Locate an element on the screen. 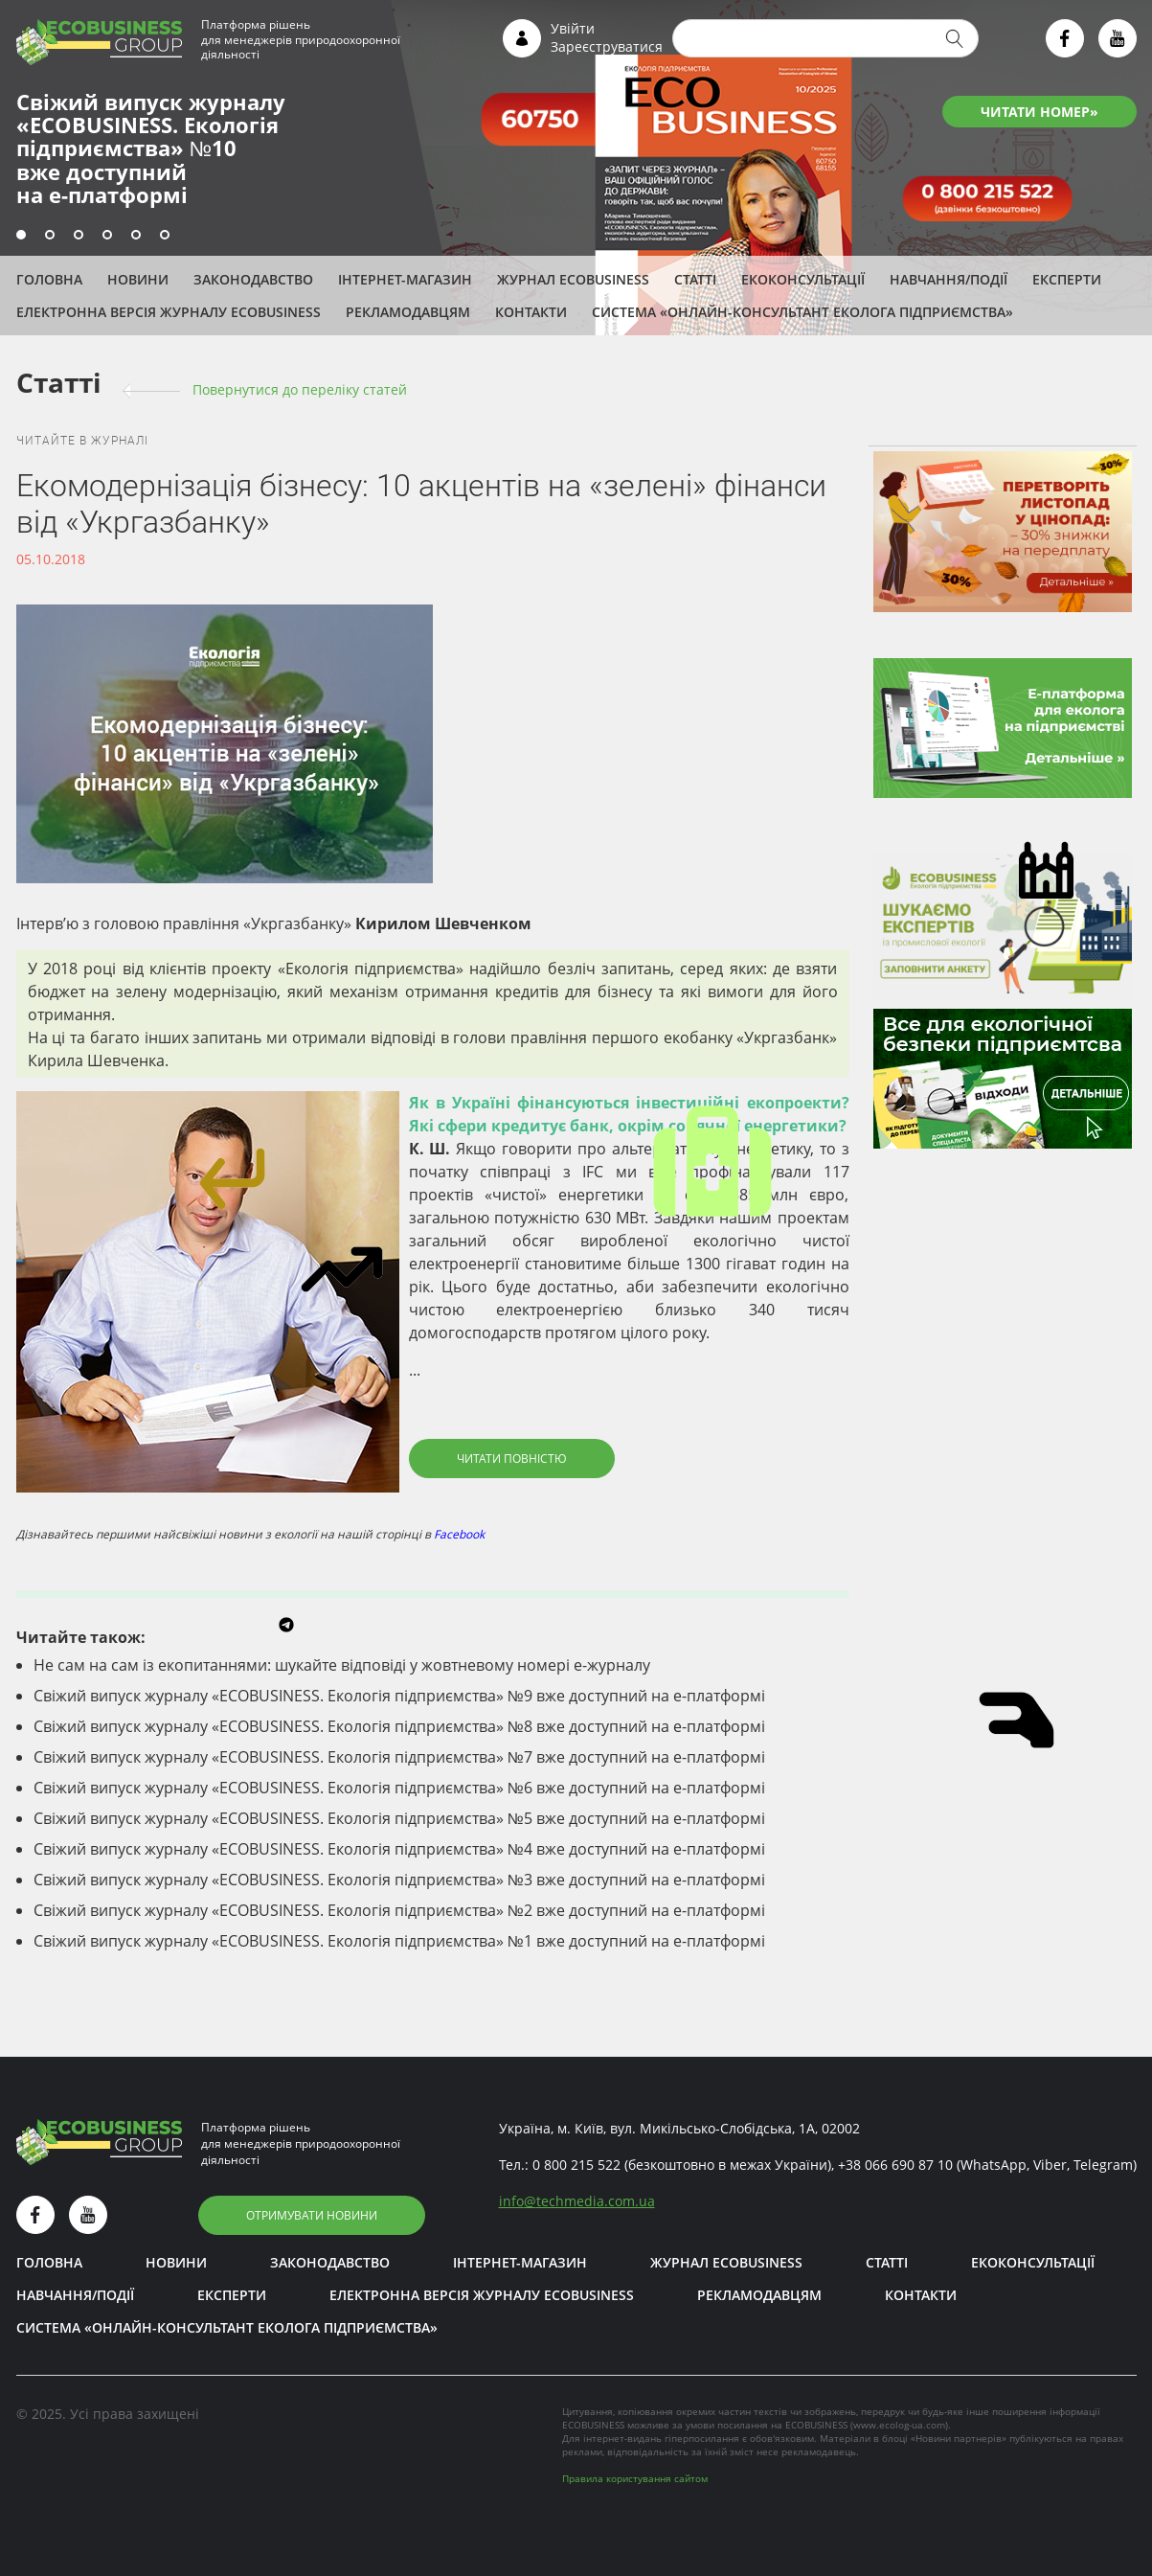  indicates a synagogue or jewish place of worship nearby is located at coordinates (1046, 871).